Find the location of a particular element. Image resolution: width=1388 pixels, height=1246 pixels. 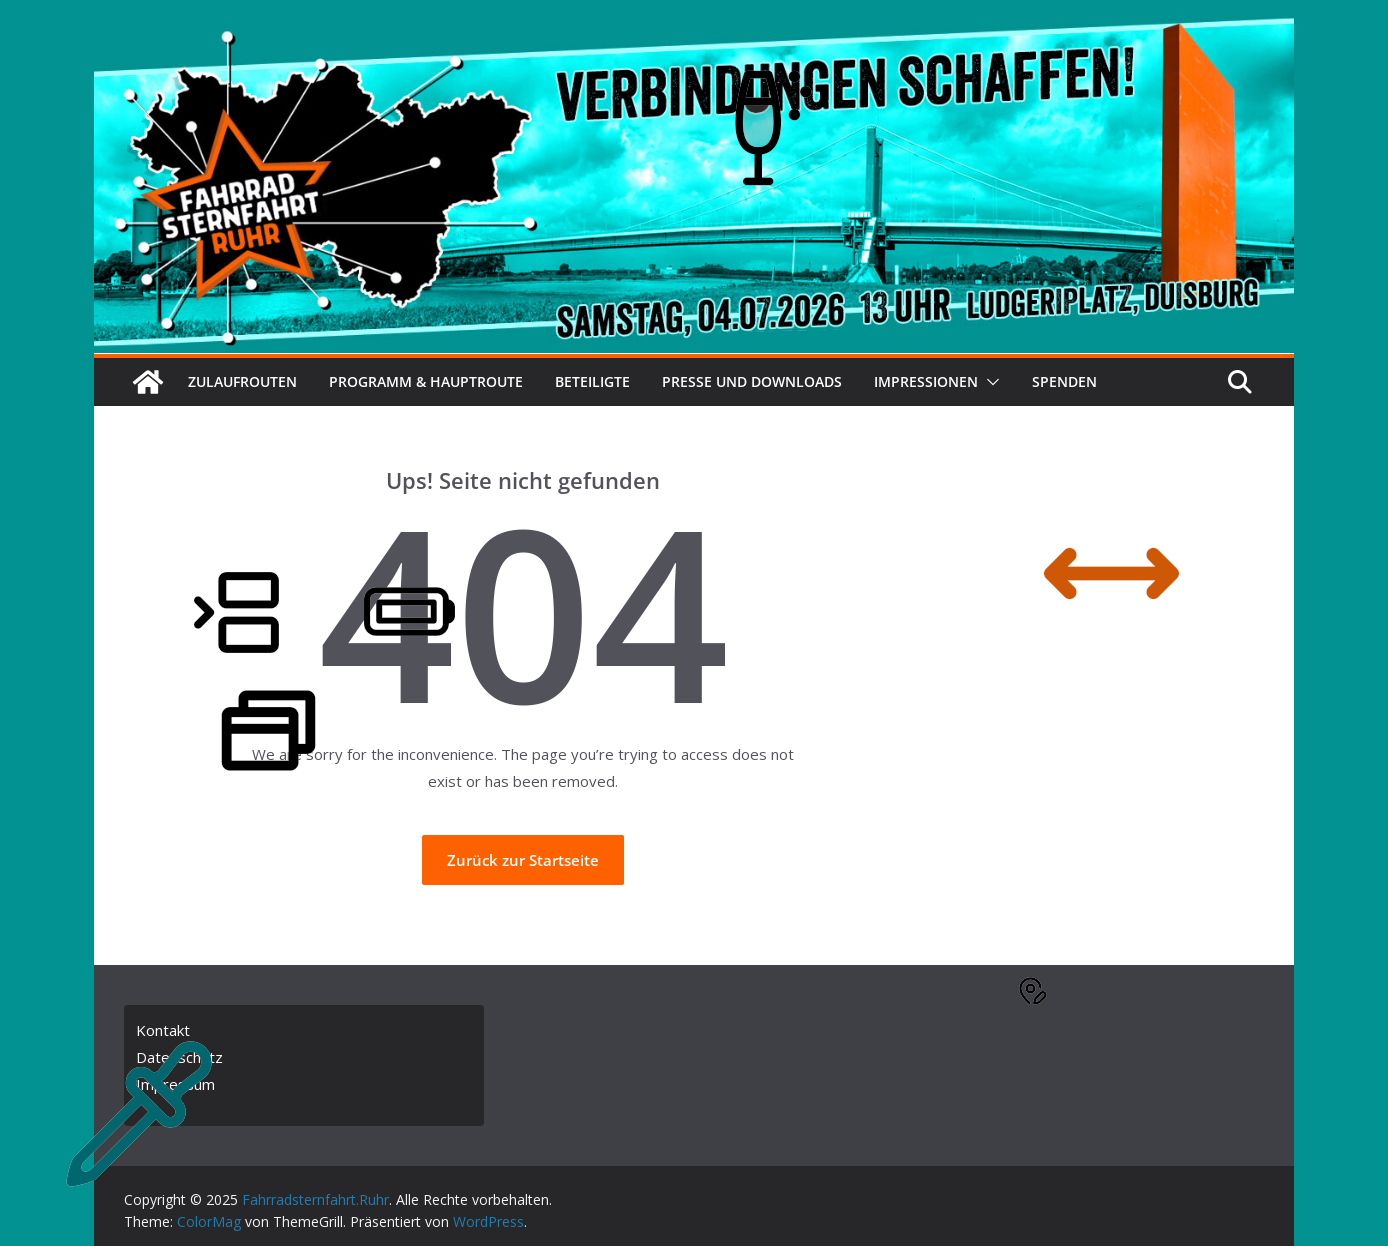

indicates battery is fully charged is located at coordinates (409, 608).